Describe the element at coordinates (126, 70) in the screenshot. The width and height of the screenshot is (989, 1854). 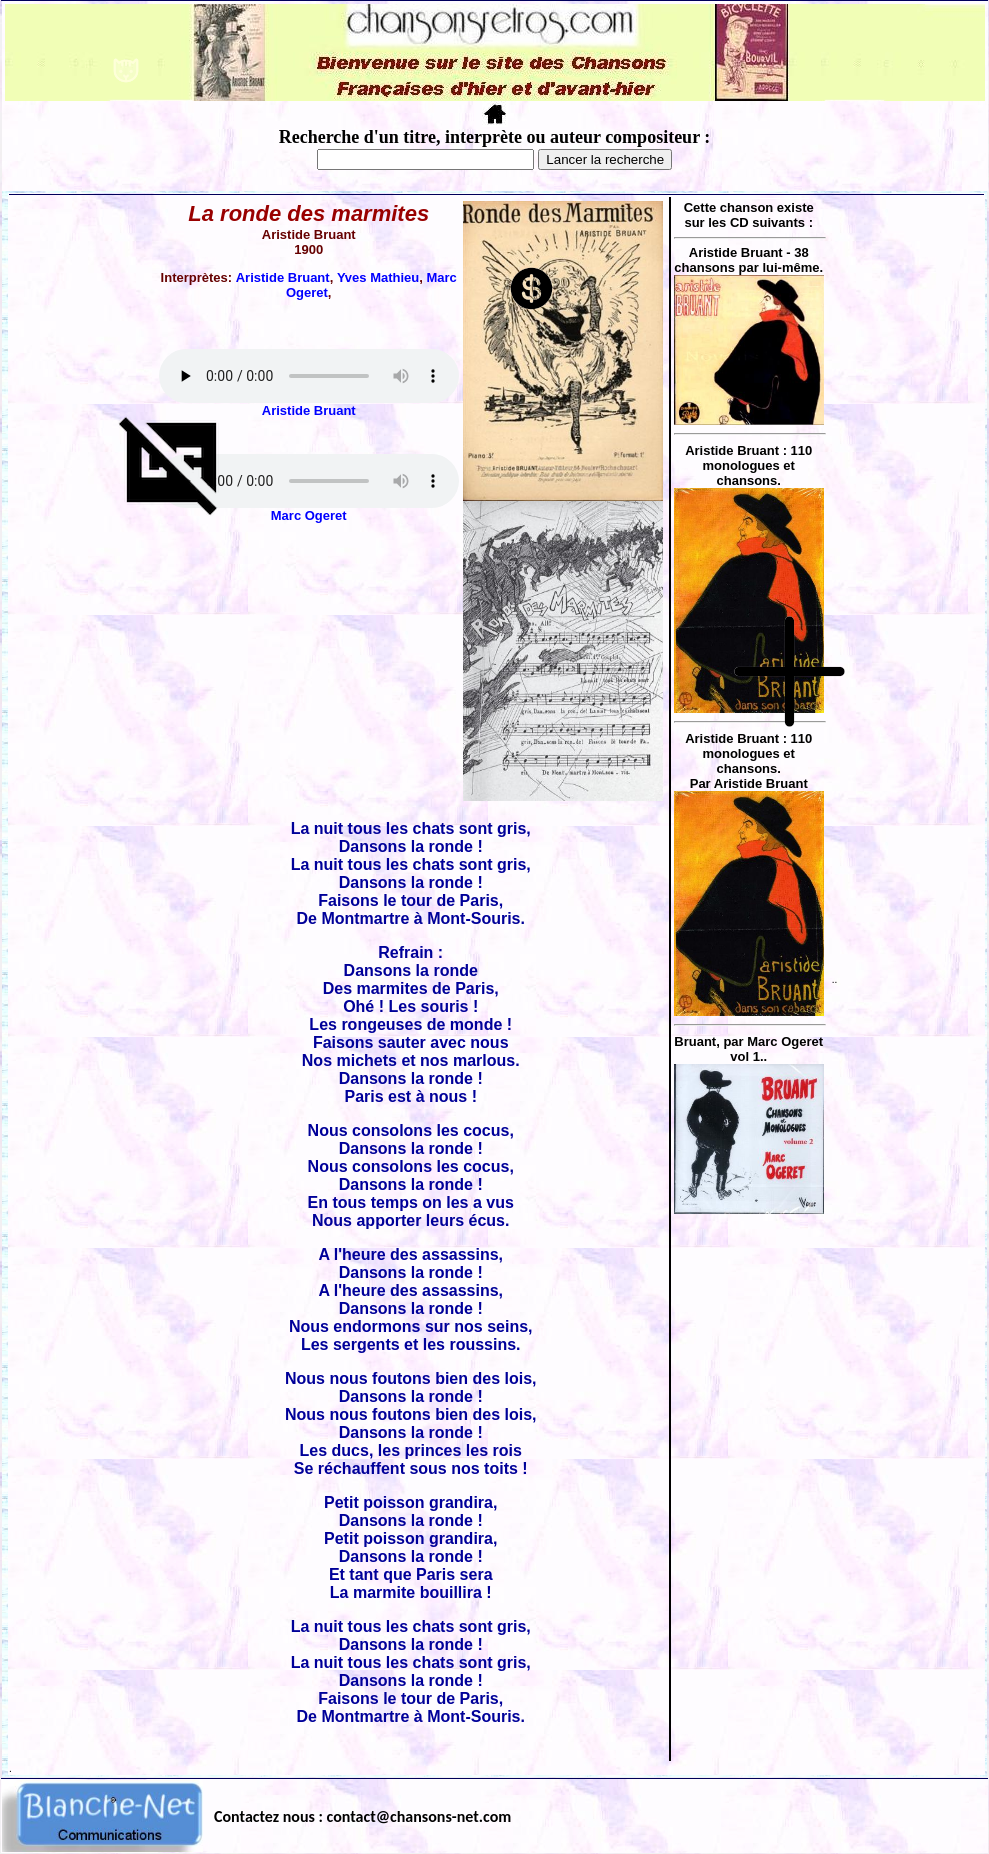
I see `view pet or animal-related content` at that location.